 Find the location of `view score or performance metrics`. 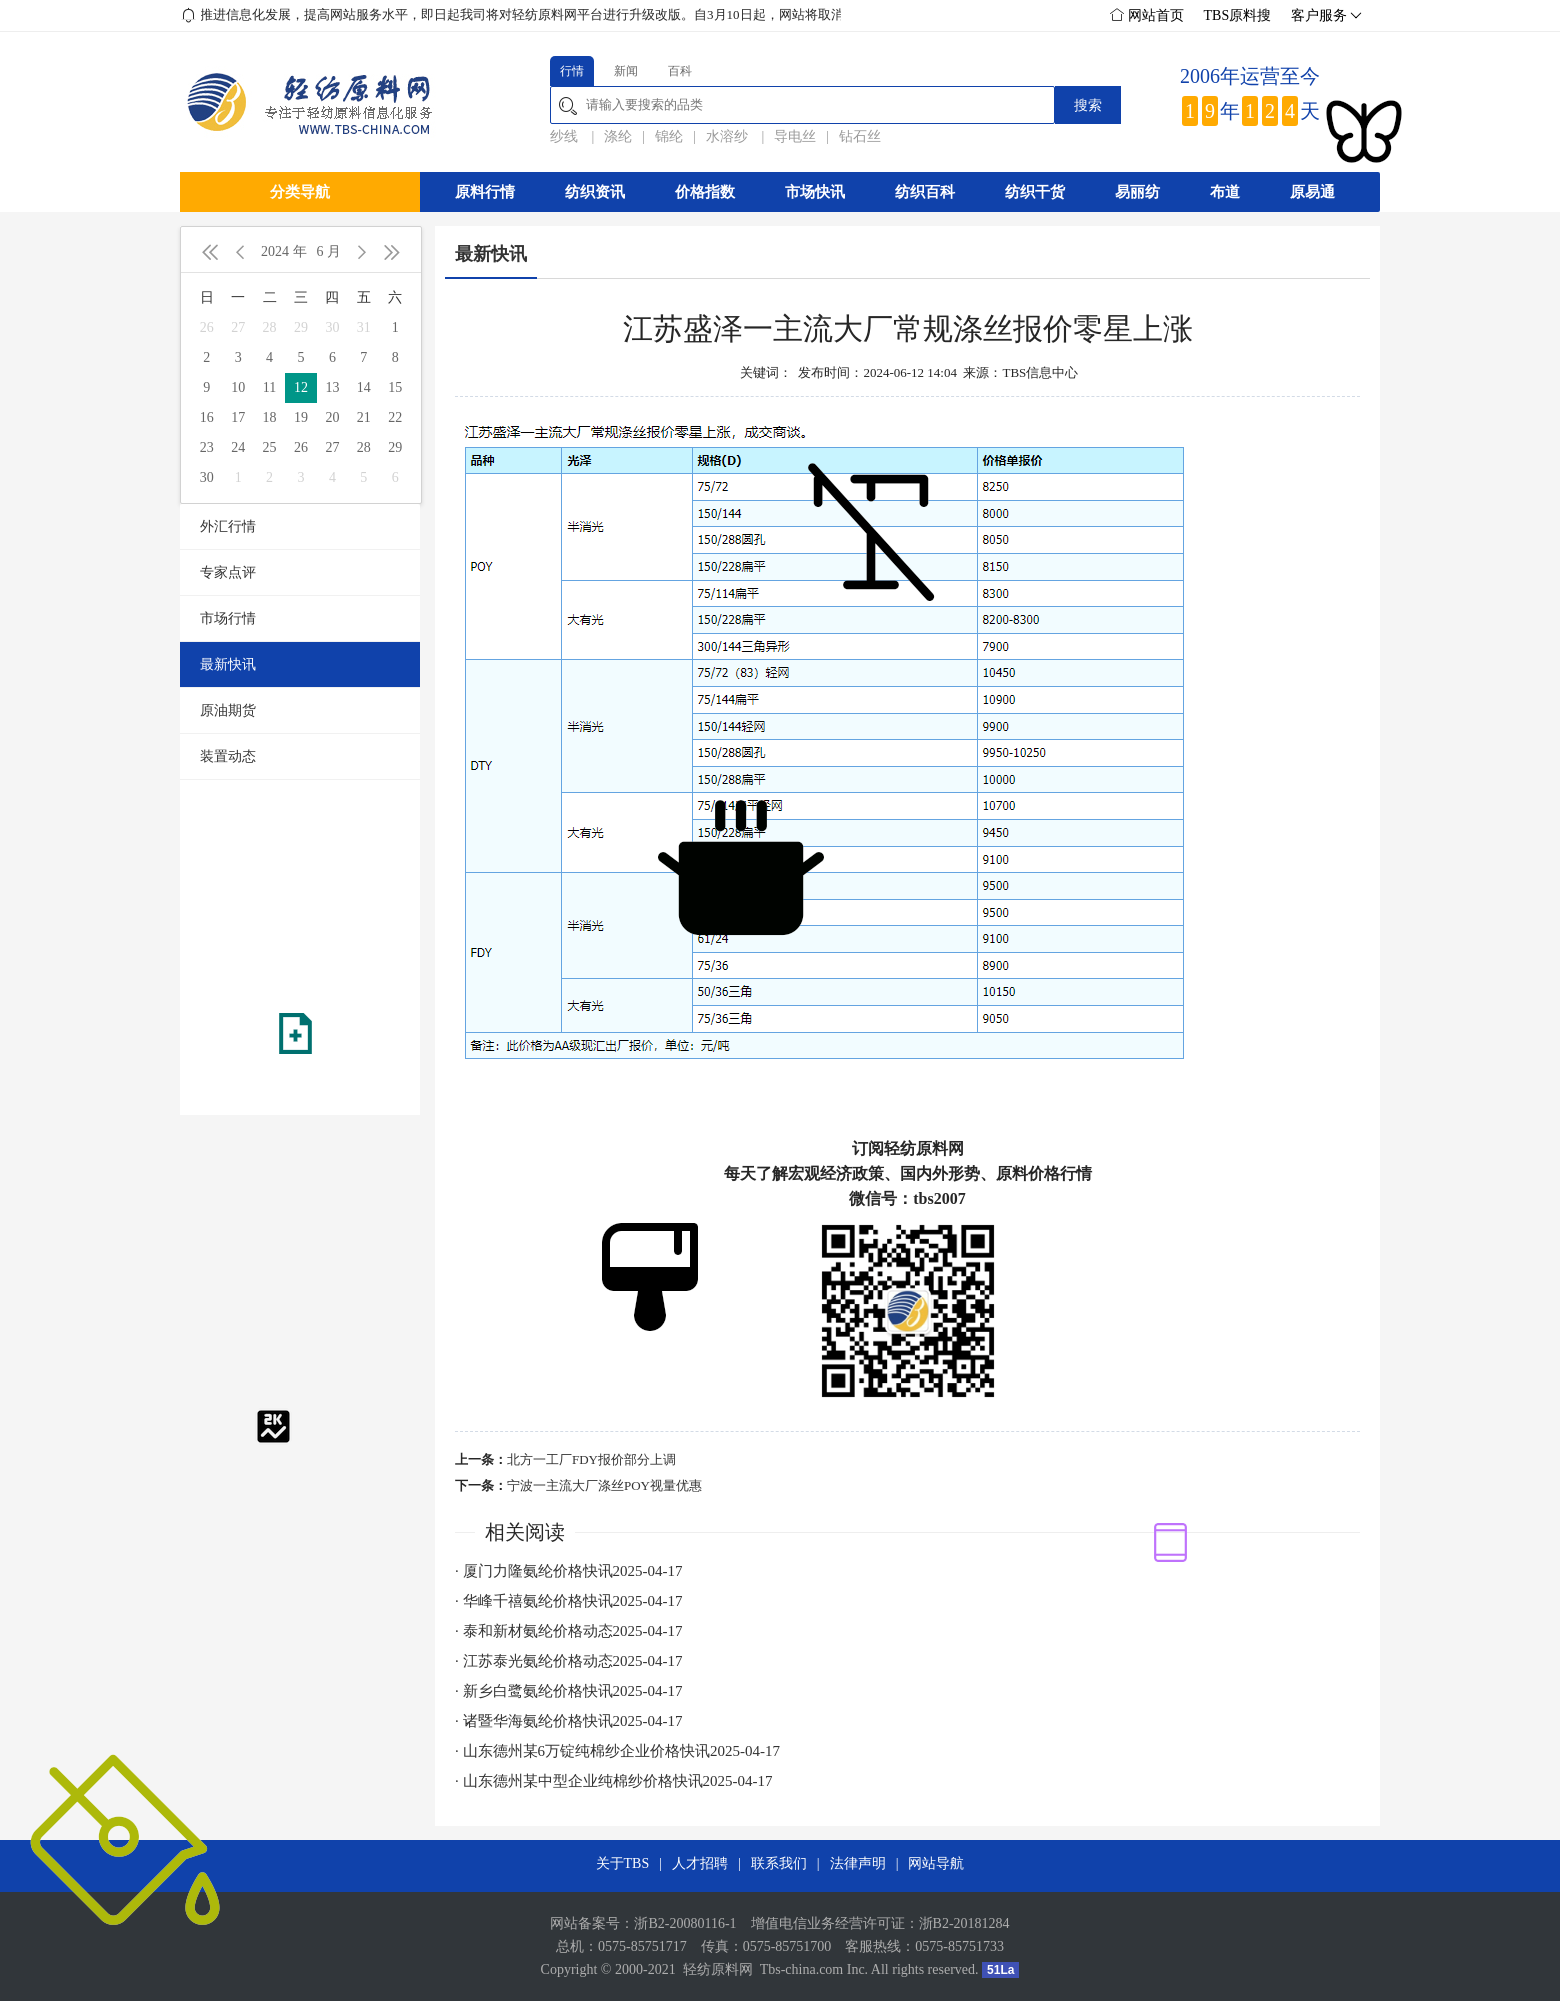

view score or performance metrics is located at coordinates (273, 1426).